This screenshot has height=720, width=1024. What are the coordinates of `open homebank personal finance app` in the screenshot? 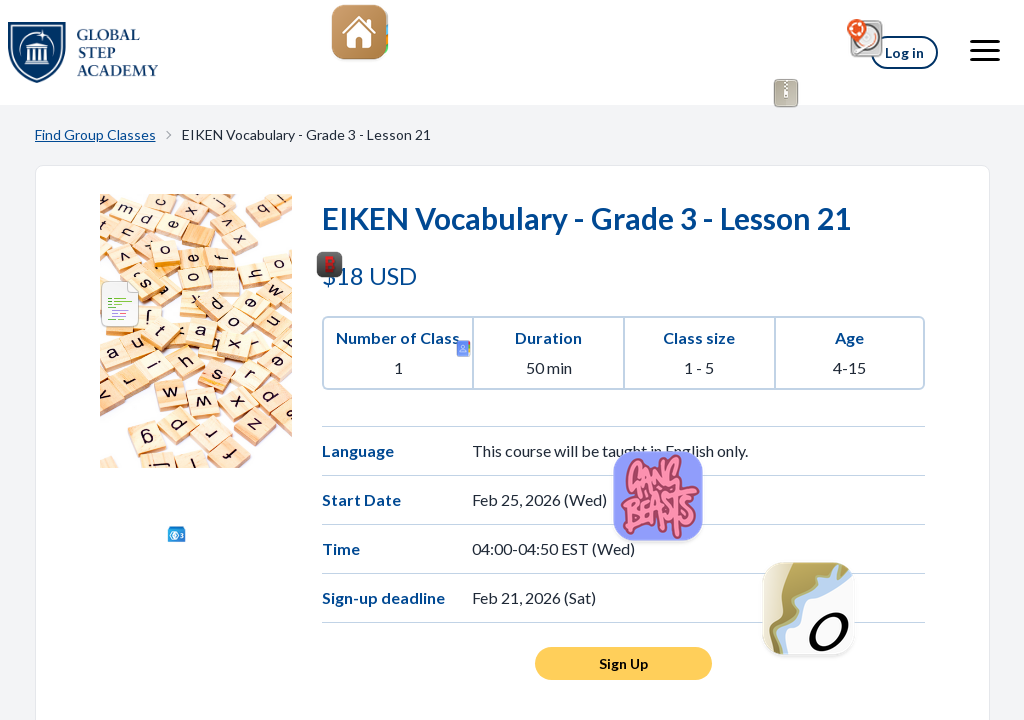 It's located at (359, 32).